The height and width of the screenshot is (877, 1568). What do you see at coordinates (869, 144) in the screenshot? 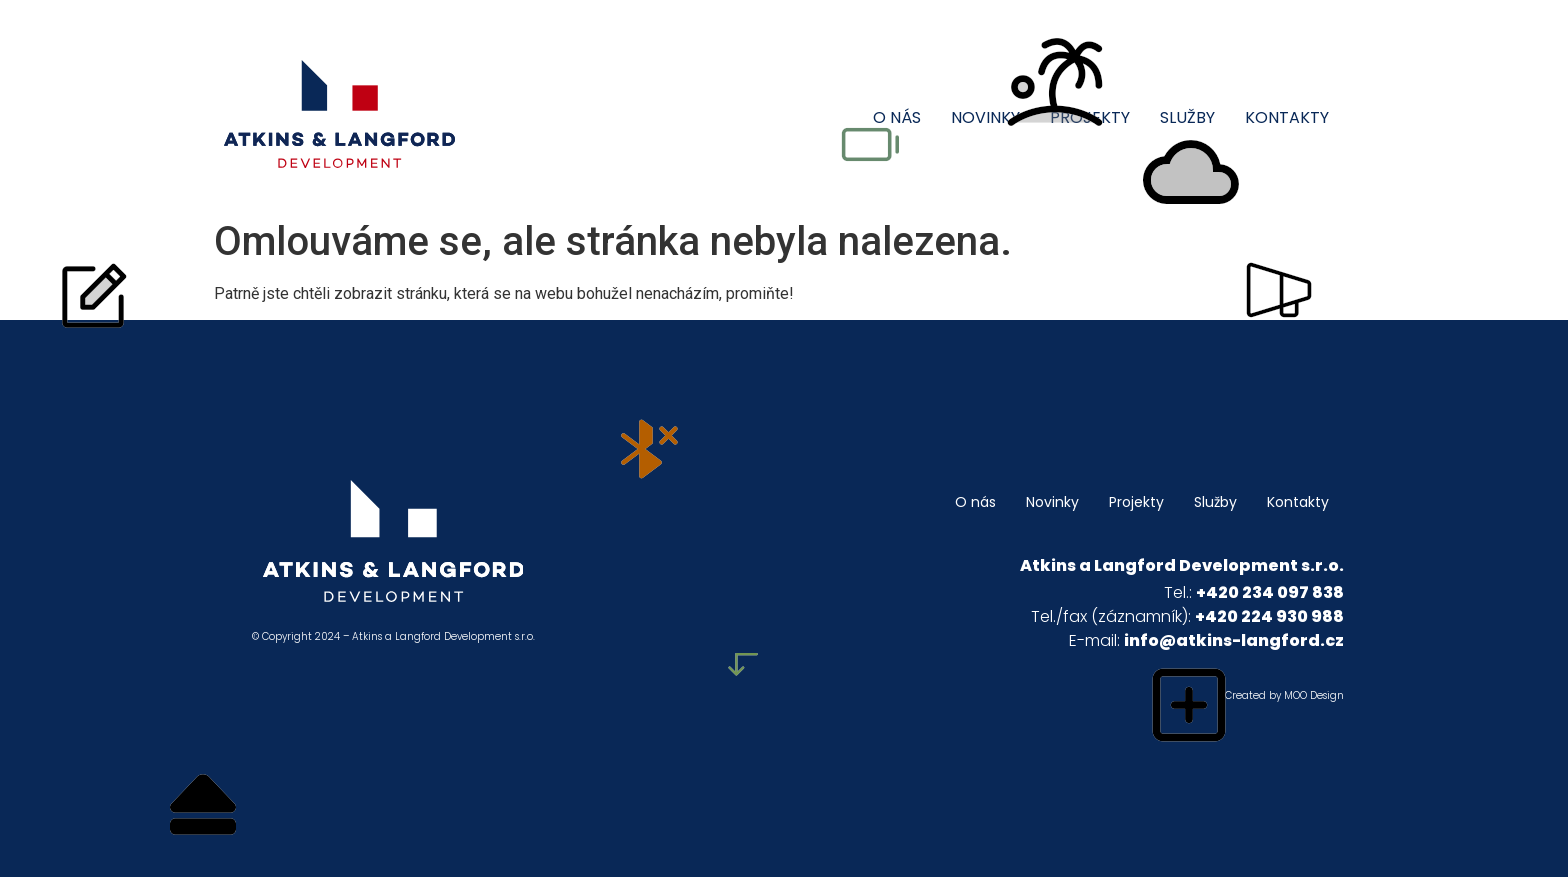
I see `indicates battery is completely drained` at bounding box center [869, 144].